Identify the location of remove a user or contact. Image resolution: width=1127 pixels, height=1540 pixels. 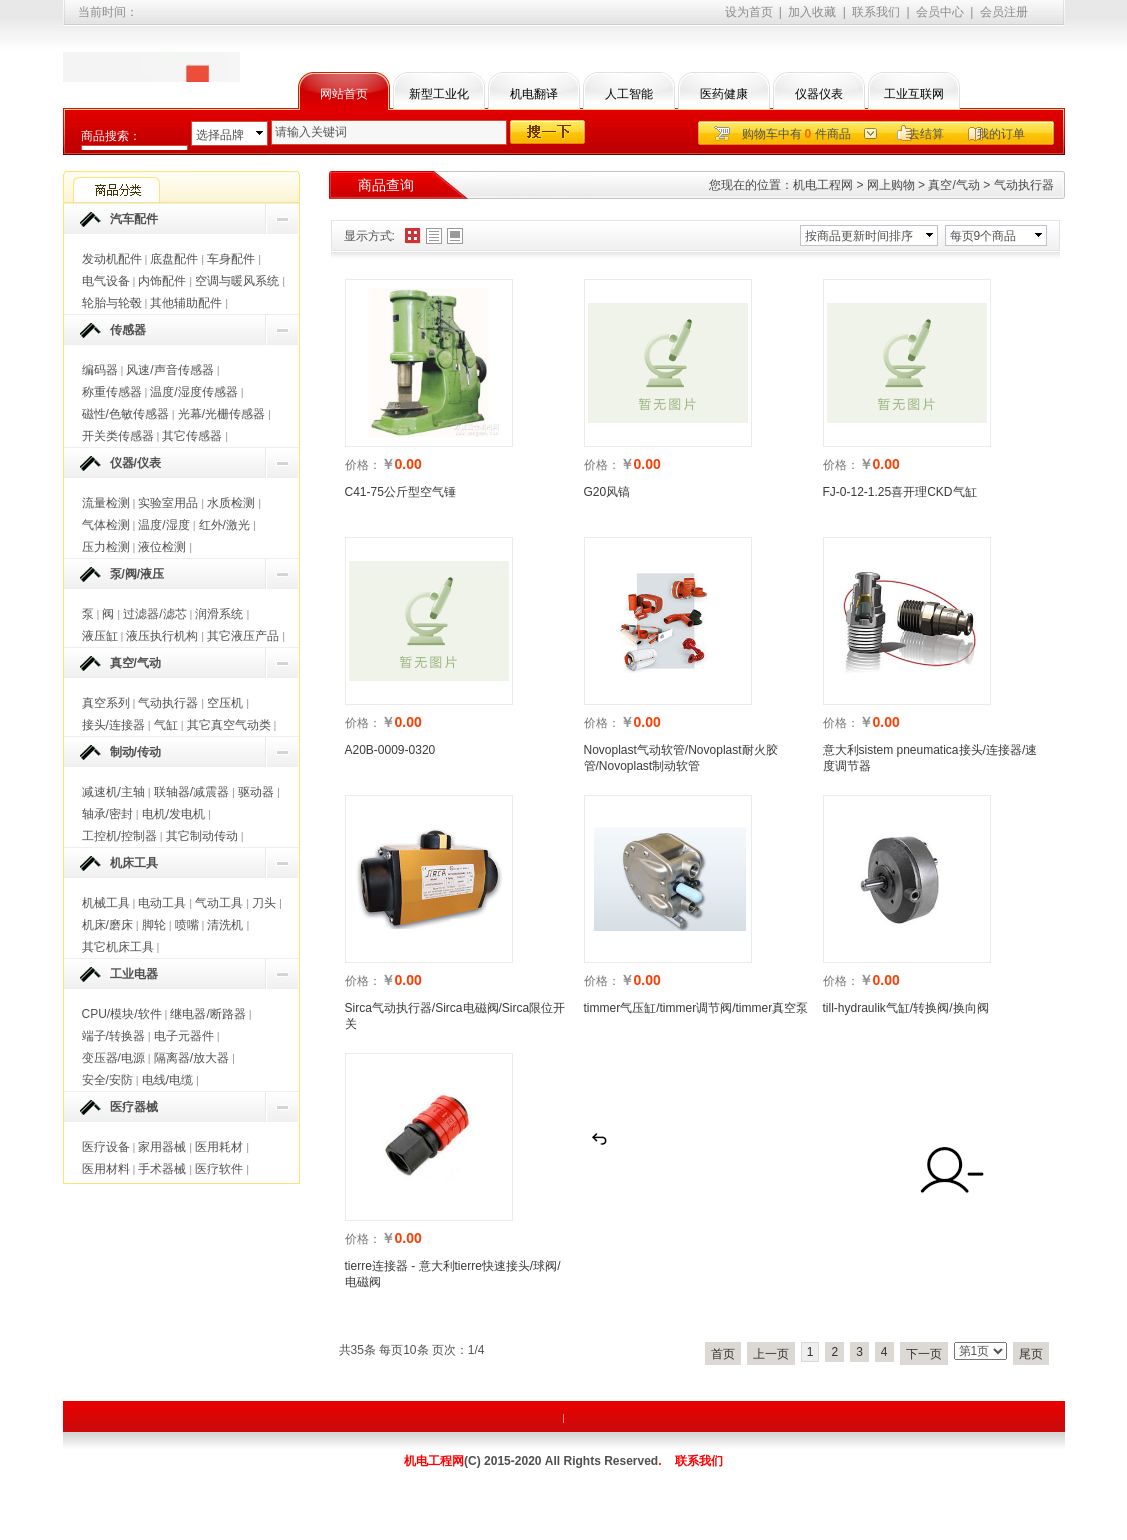
(950, 1172).